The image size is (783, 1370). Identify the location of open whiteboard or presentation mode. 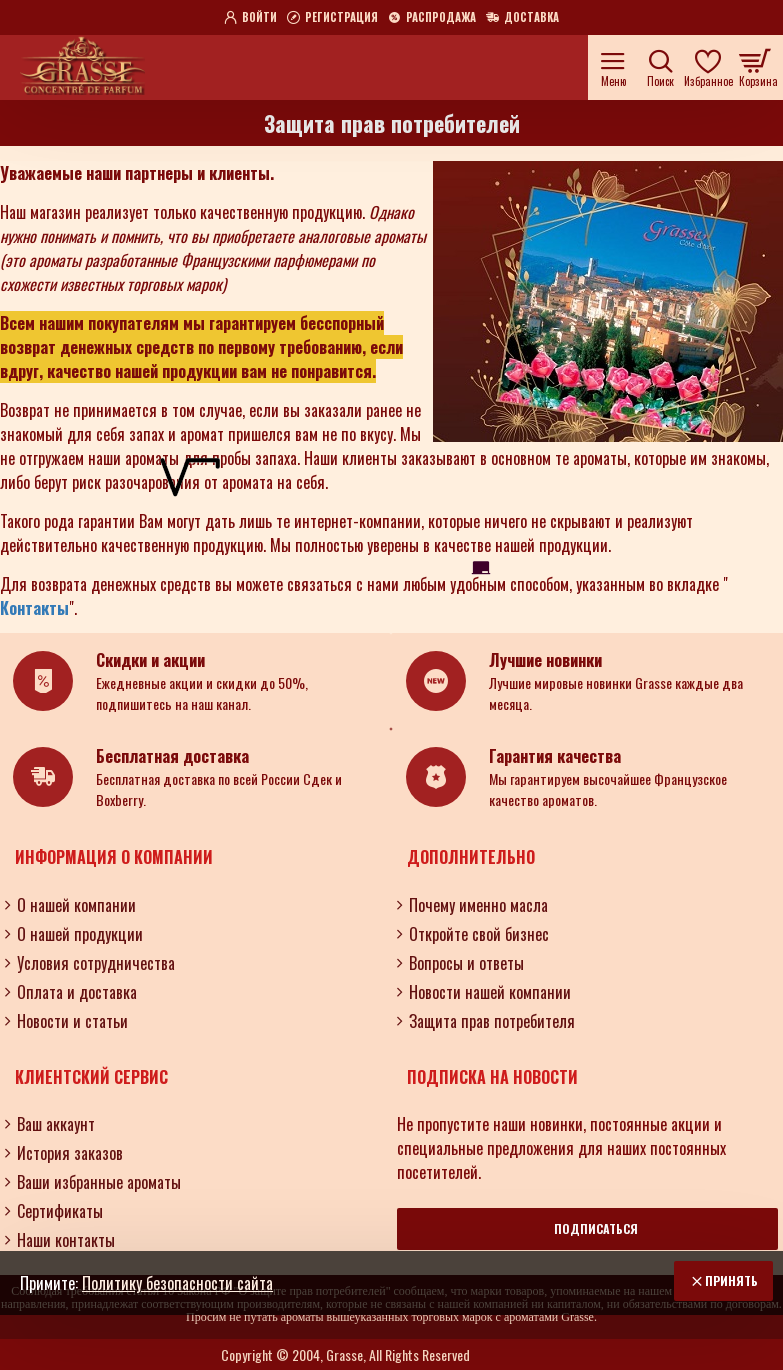
(481, 568).